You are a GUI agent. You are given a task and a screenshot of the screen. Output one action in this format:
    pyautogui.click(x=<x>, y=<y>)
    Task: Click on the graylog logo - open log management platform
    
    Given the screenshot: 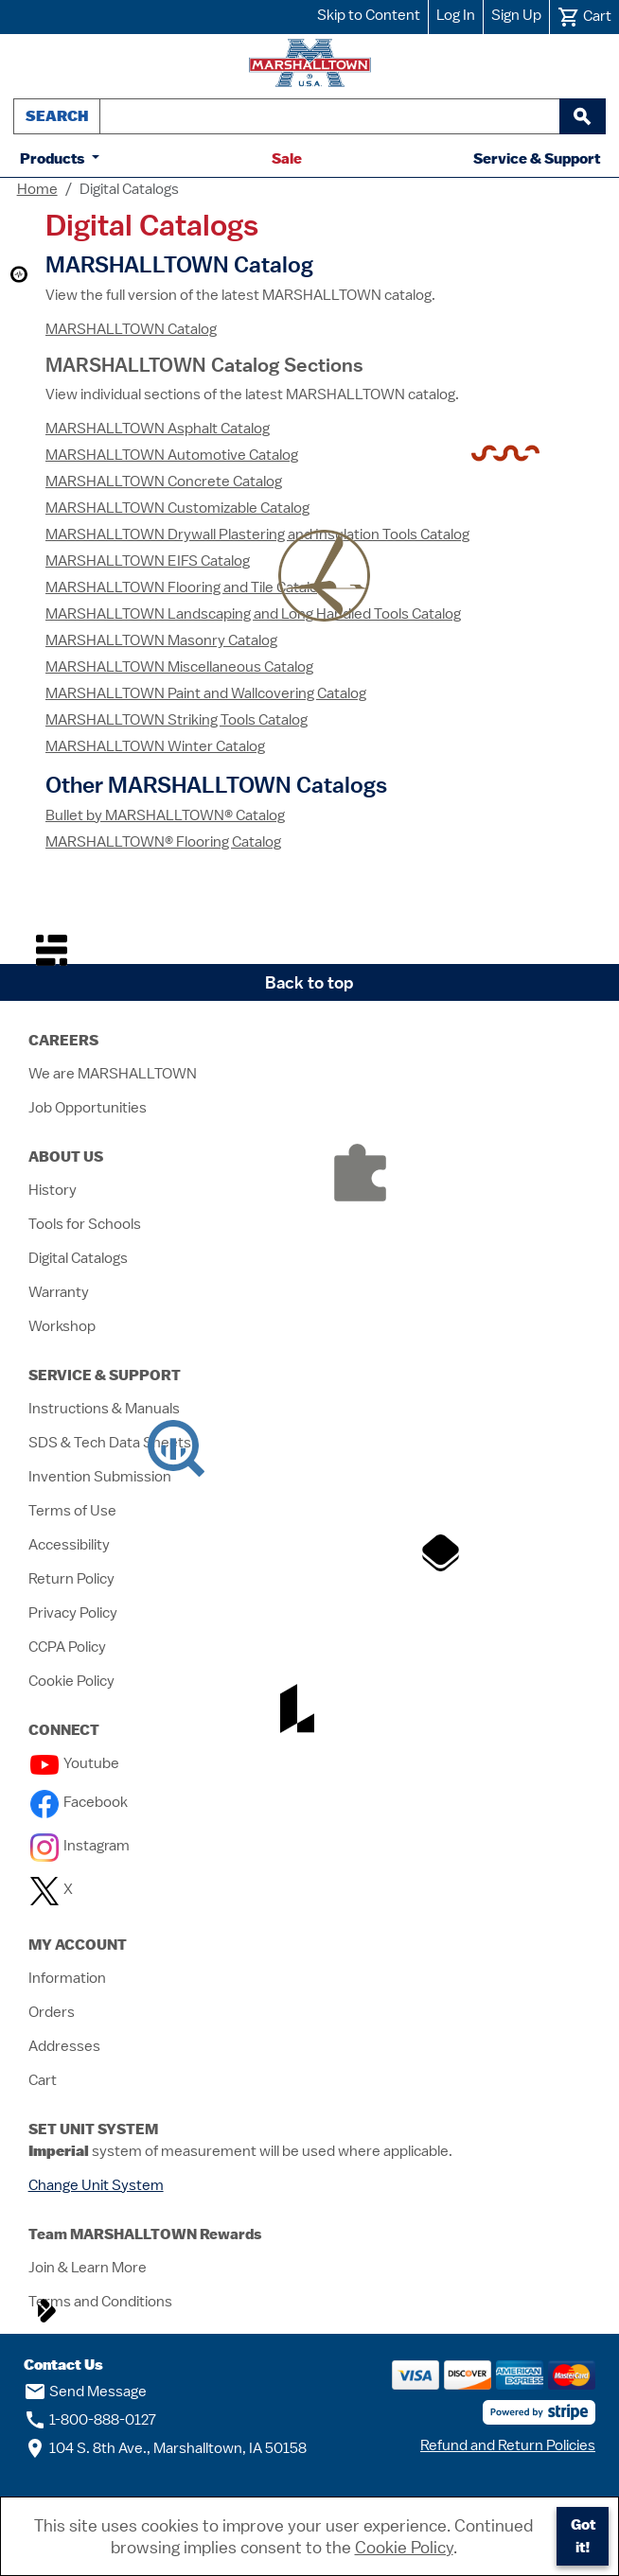 What is the action you would take?
    pyautogui.click(x=19, y=274)
    